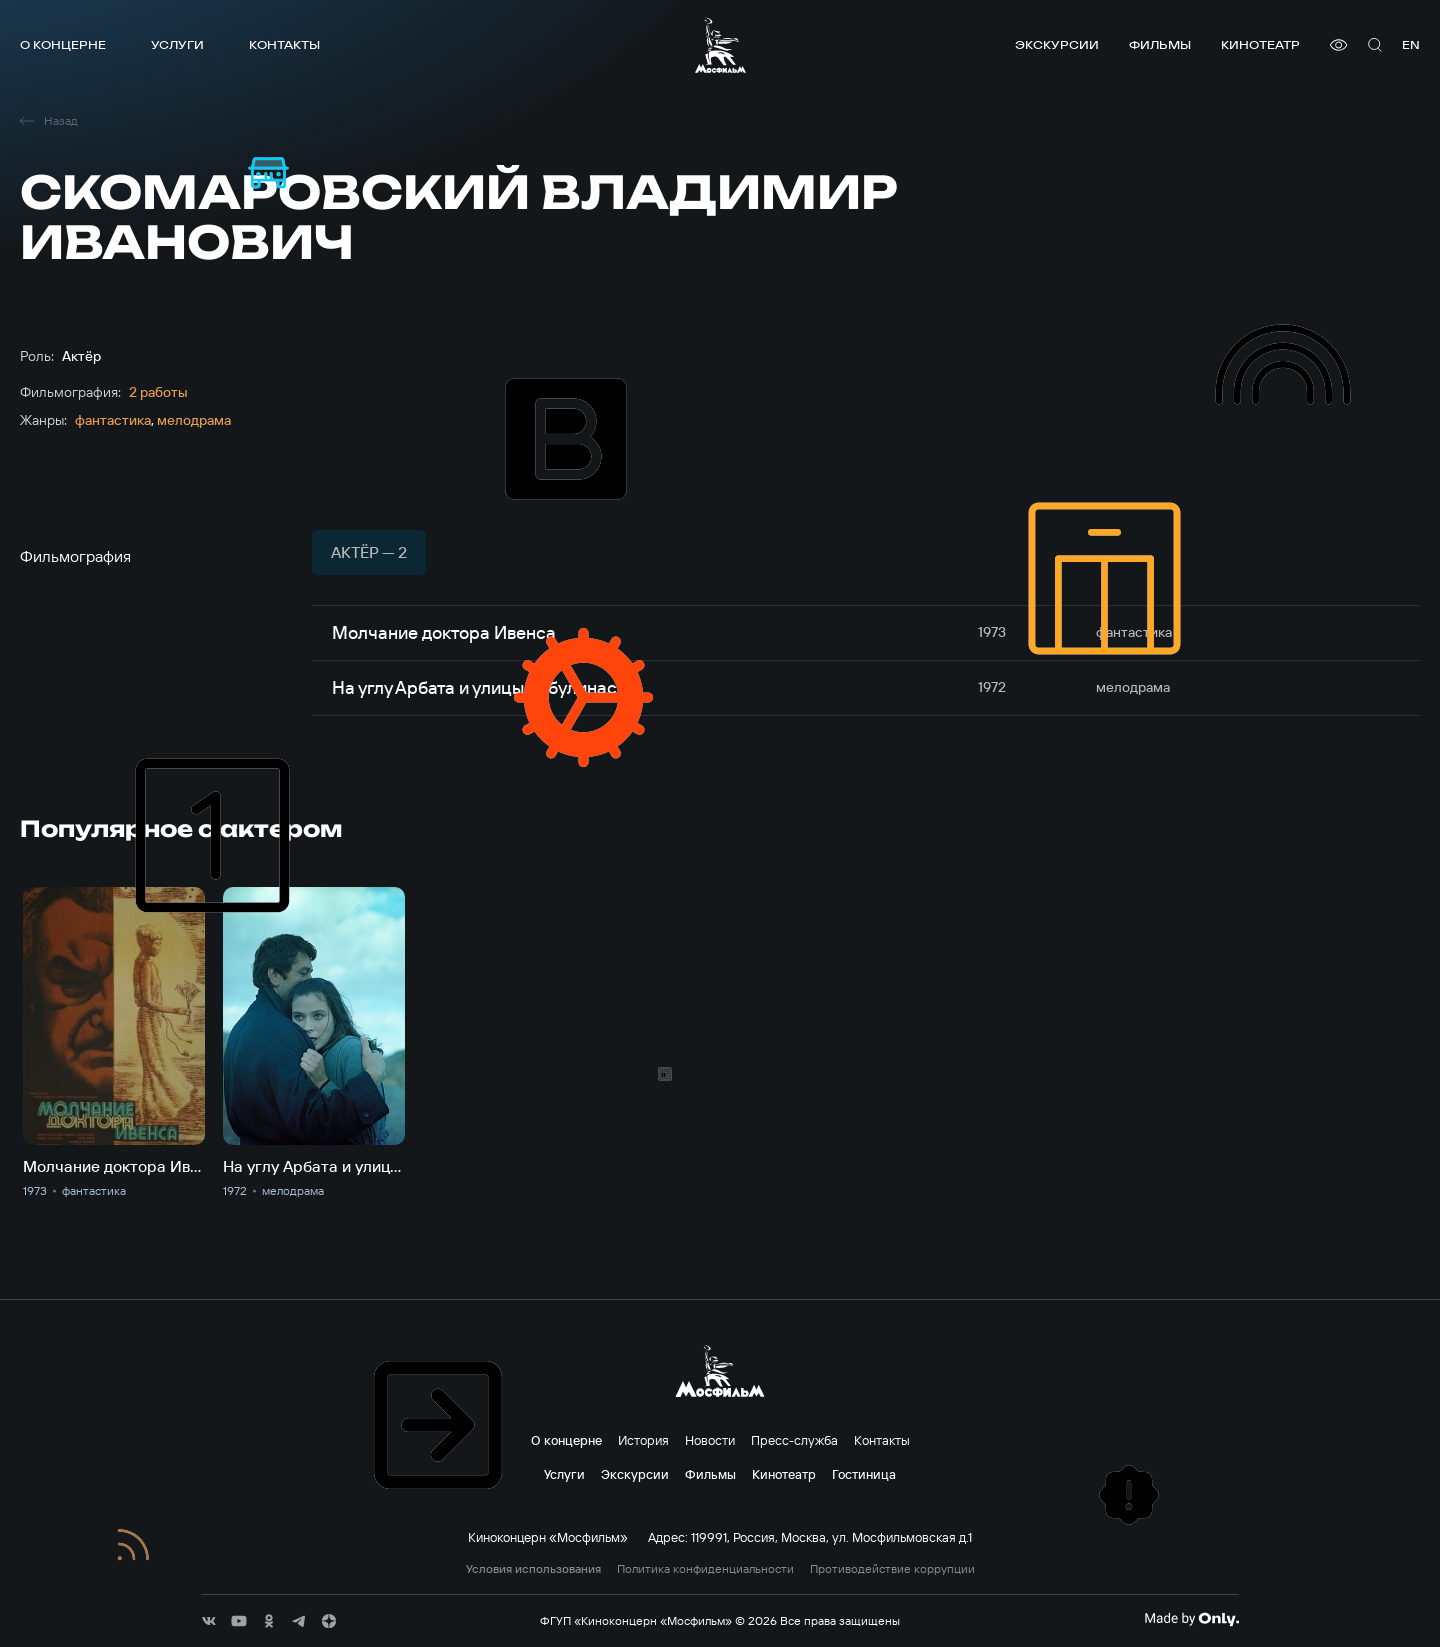 Image resolution: width=1440 pixels, height=1647 pixels. I want to click on select off-road or adventure vehicle type, so click(268, 173).